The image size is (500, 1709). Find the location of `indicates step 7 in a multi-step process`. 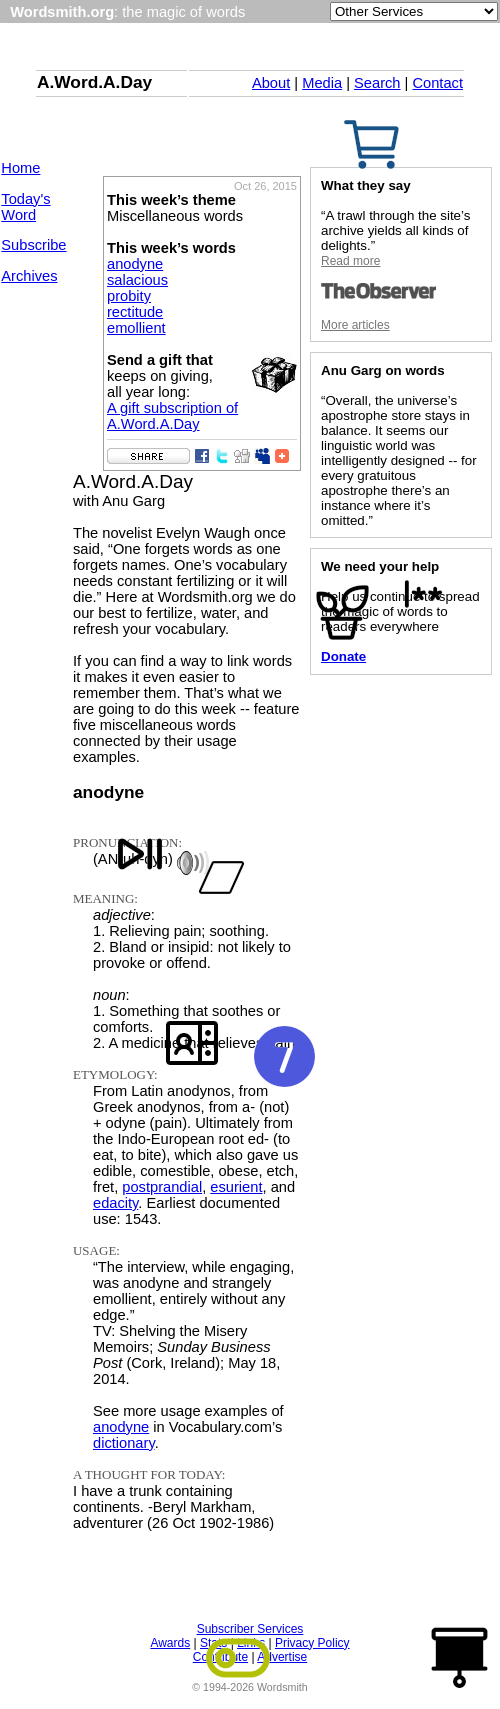

indicates step 7 in a multi-step process is located at coordinates (284, 1056).